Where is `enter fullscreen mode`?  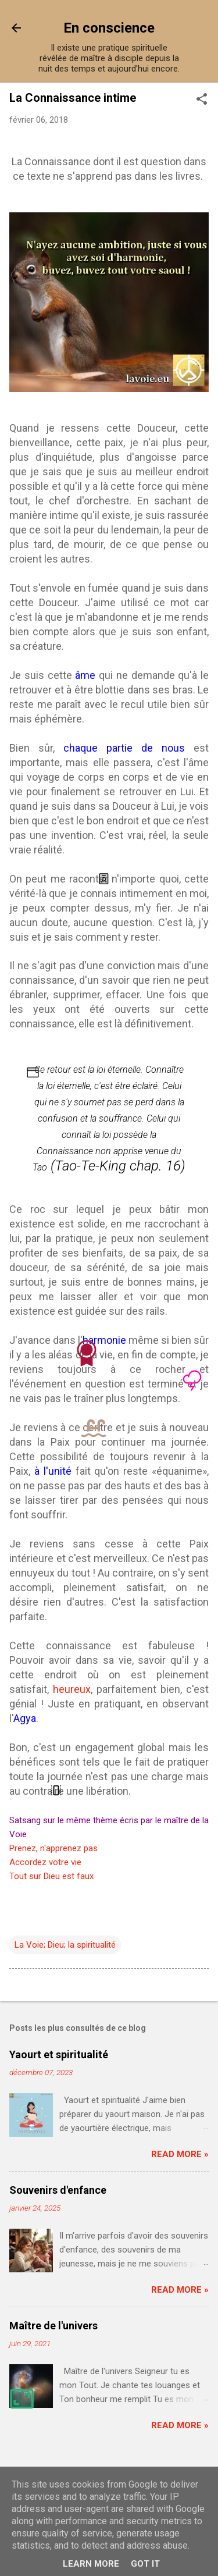
enter fullscreen mode is located at coordinates (22, 2399).